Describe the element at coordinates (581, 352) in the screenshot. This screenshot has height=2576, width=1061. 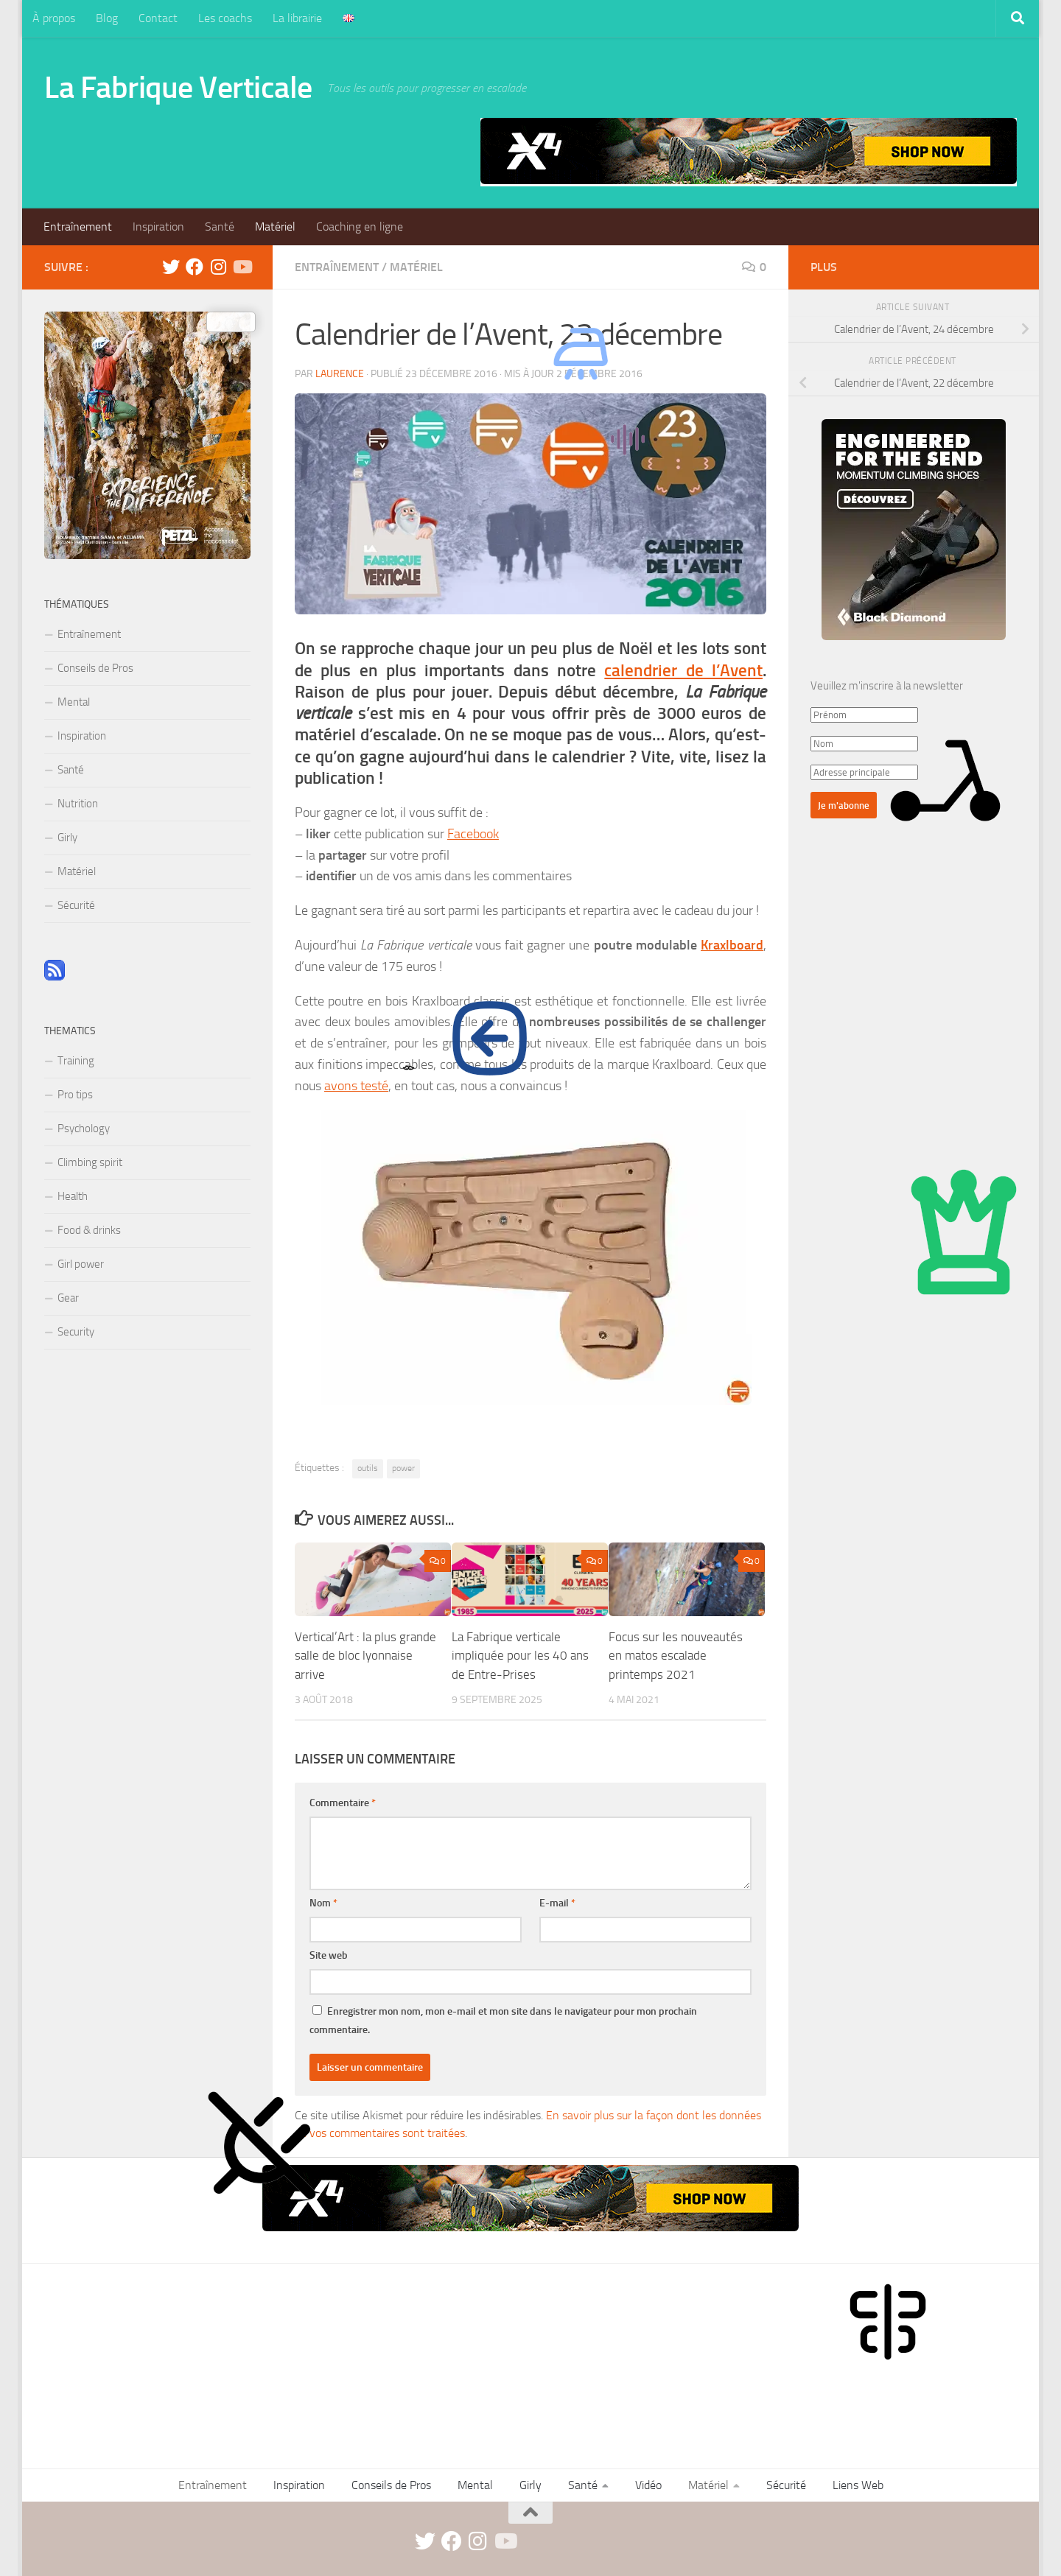
I see `indicates steam iron setting available` at that location.